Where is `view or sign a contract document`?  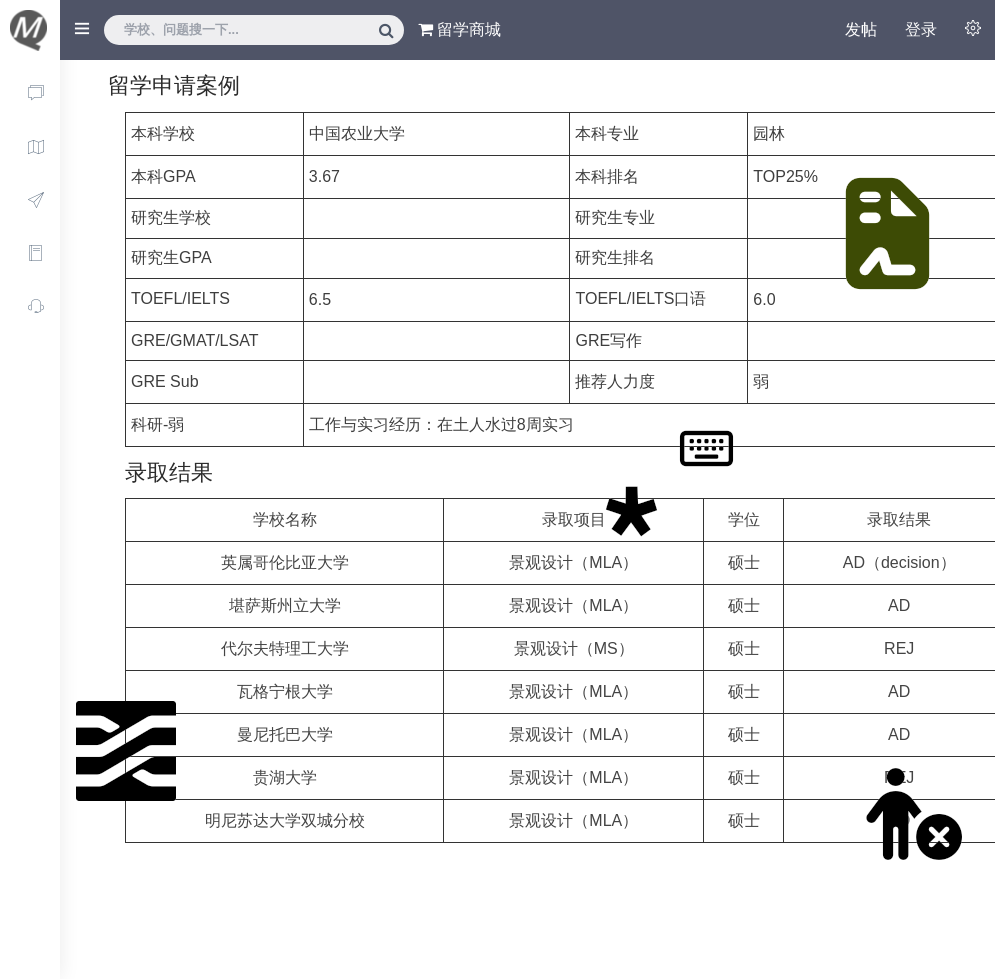
view or sign a contract document is located at coordinates (887, 233).